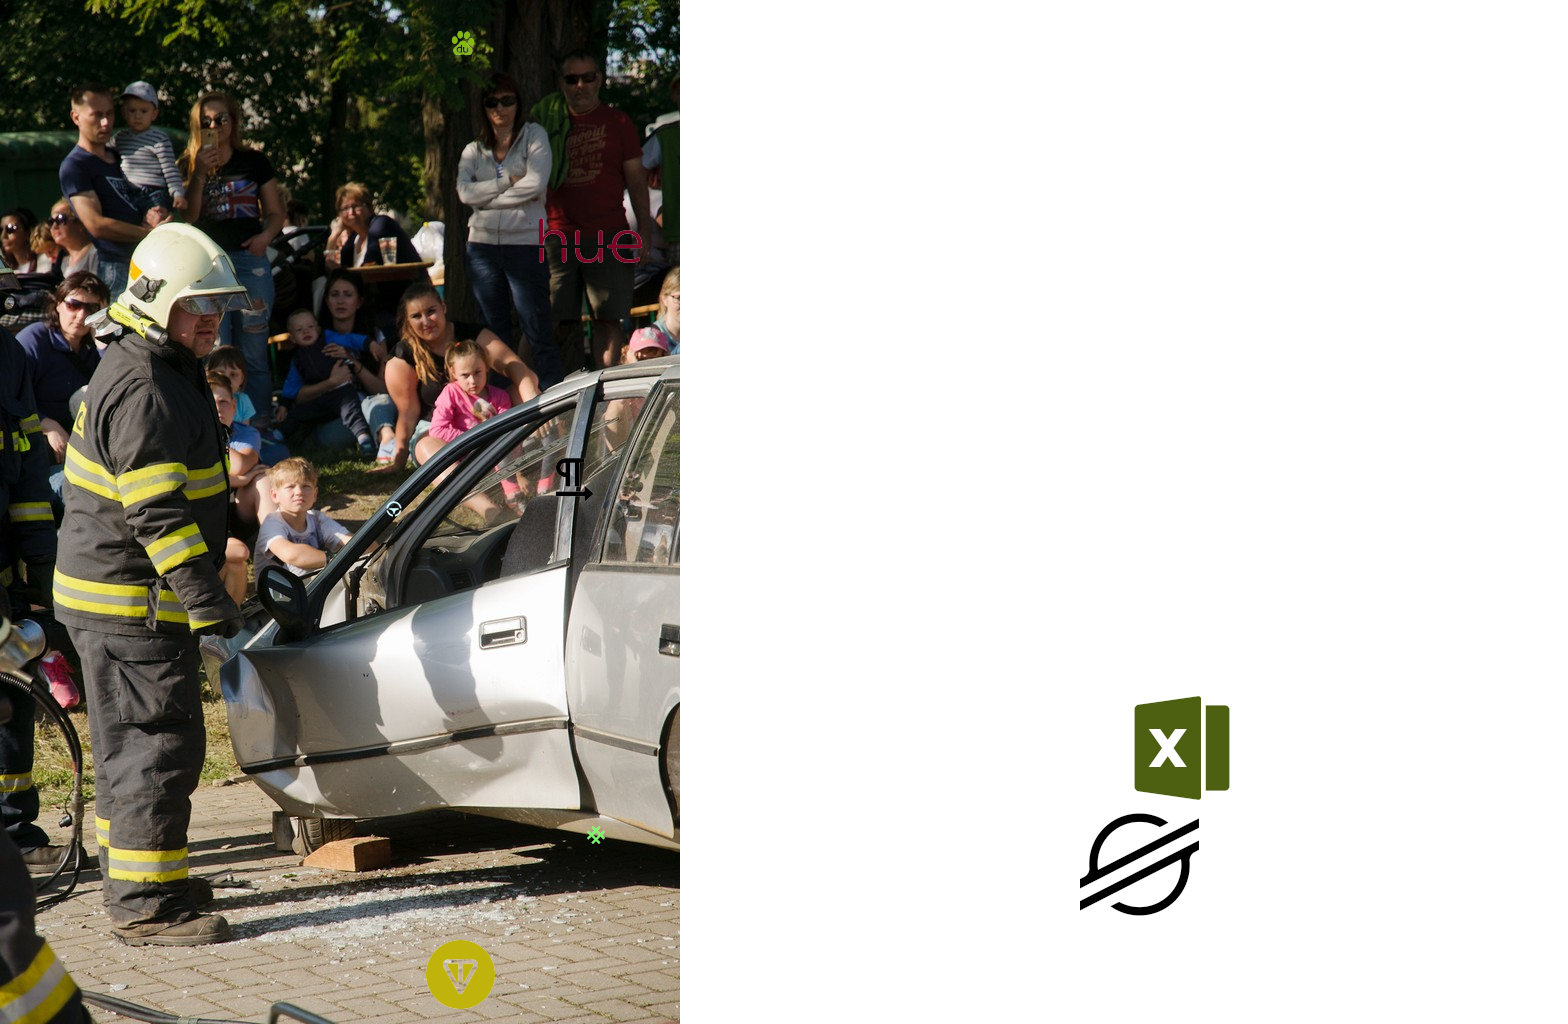  I want to click on stellar cryptocurrency logo, so click(1139, 864).